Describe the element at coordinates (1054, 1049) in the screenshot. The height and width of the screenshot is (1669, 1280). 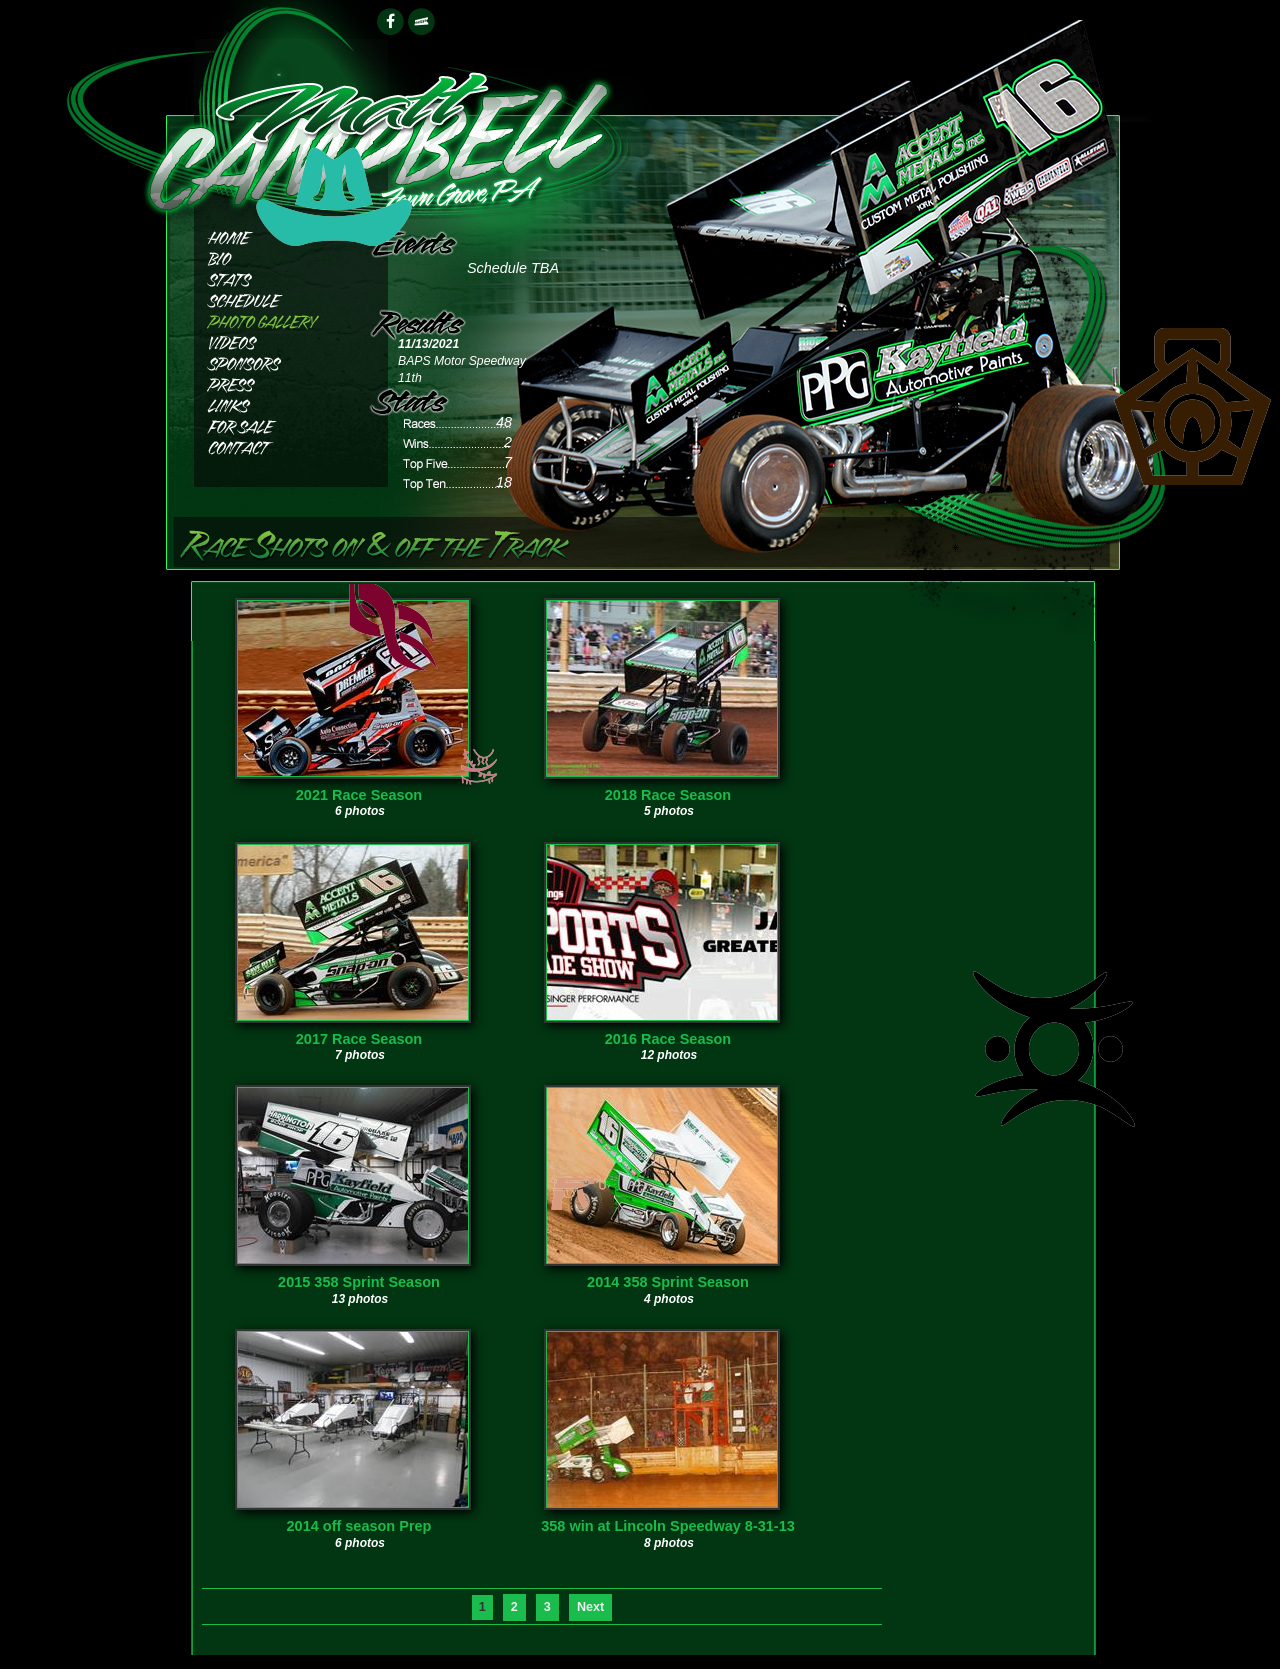
I see `abstract game icon or badge element` at that location.